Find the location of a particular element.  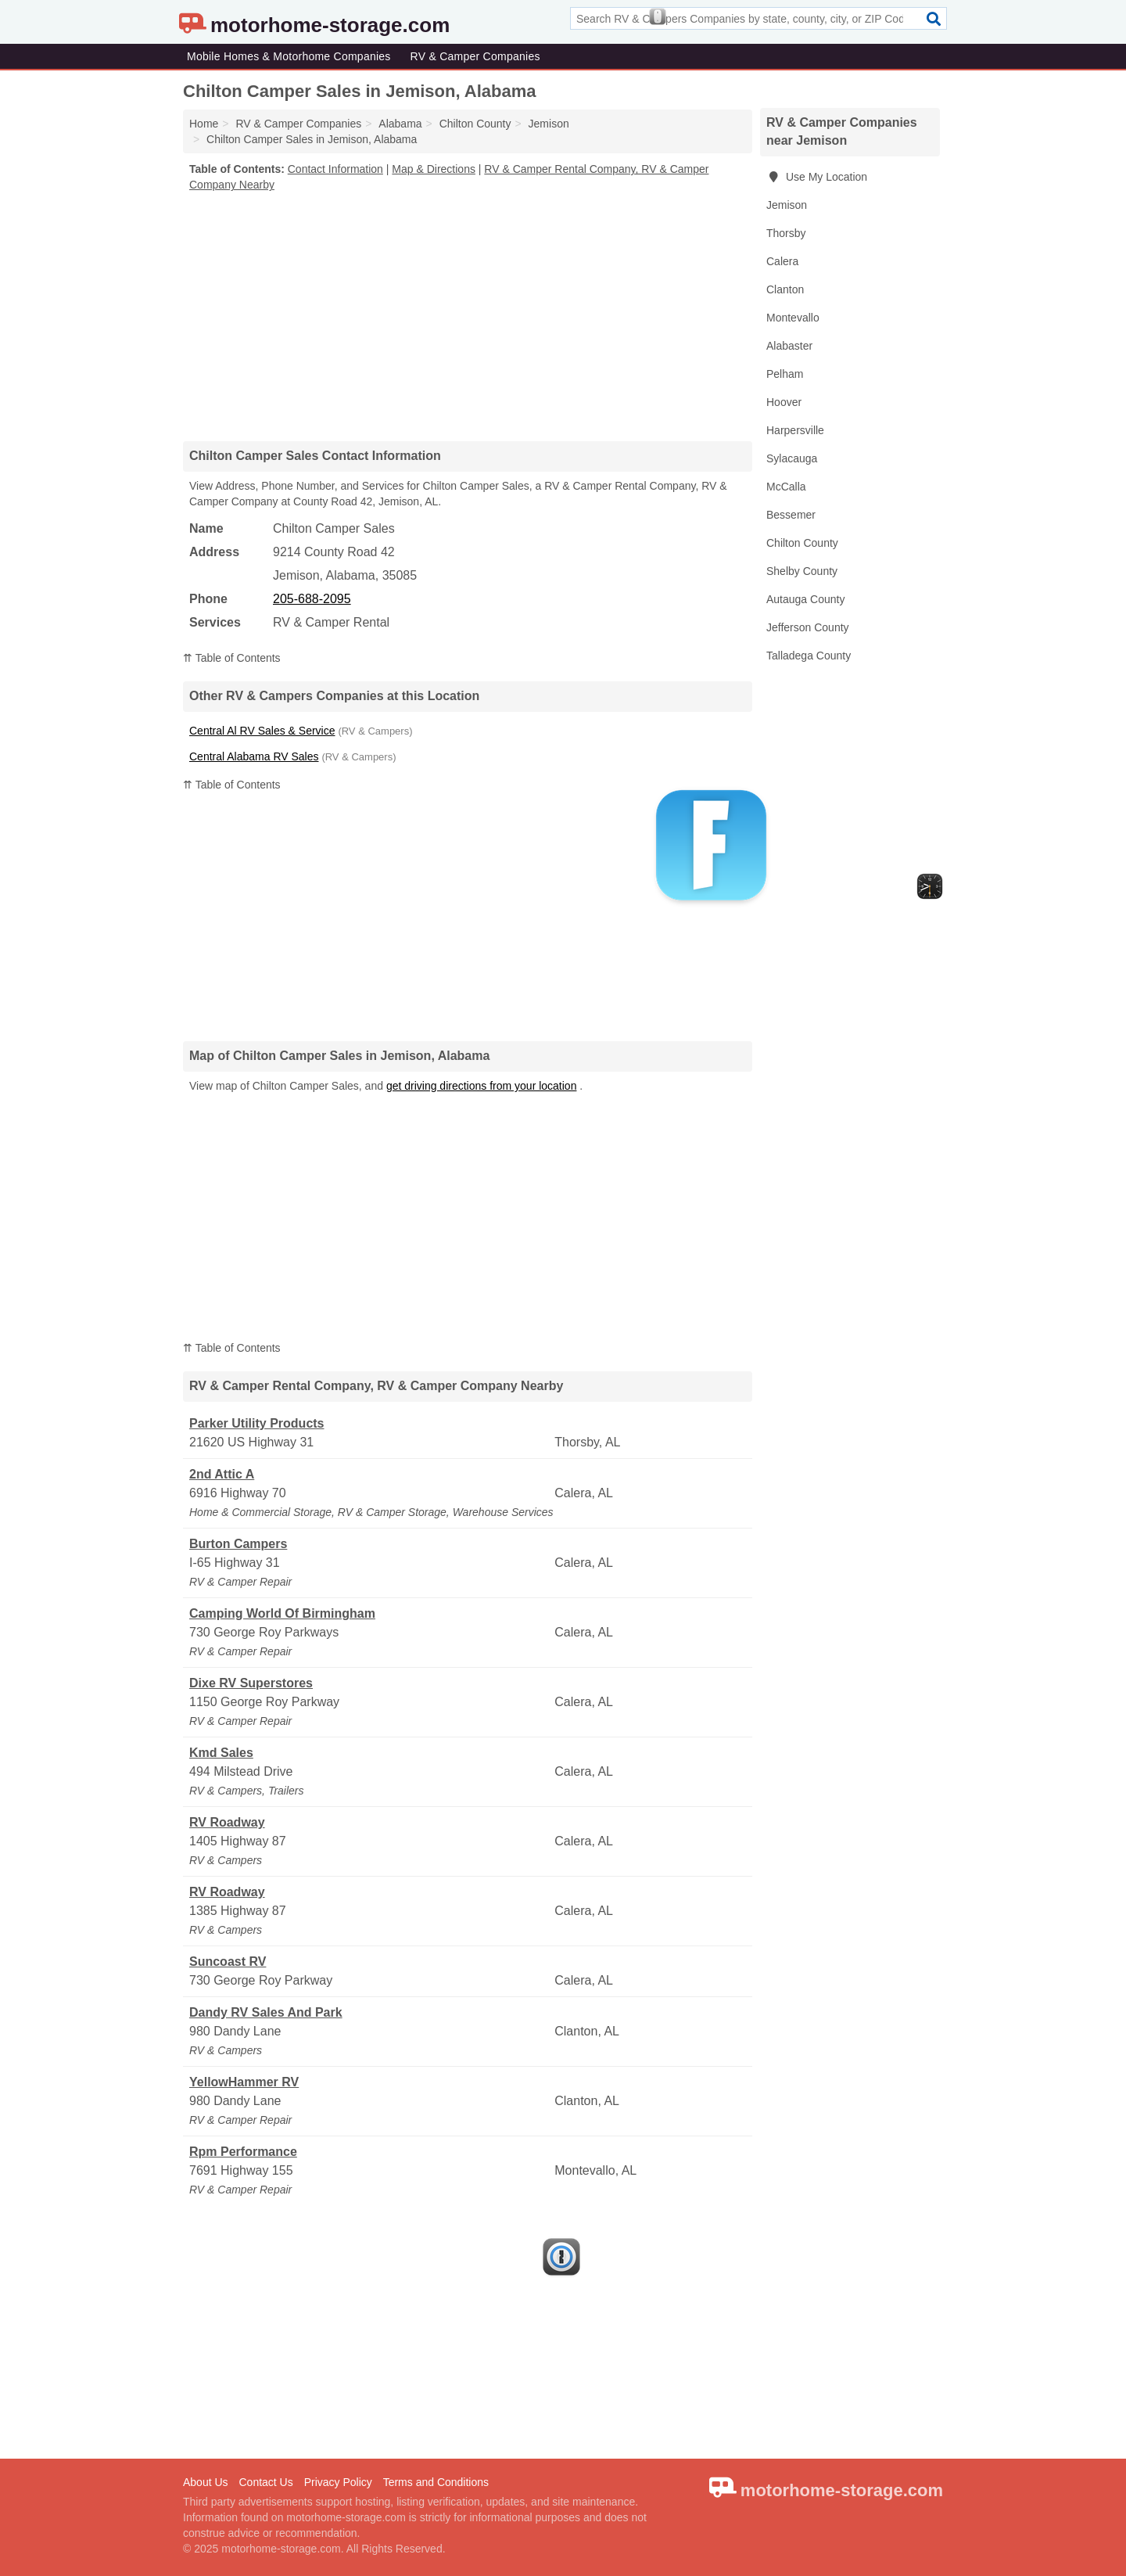

open the clock app is located at coordinates (930, 886).